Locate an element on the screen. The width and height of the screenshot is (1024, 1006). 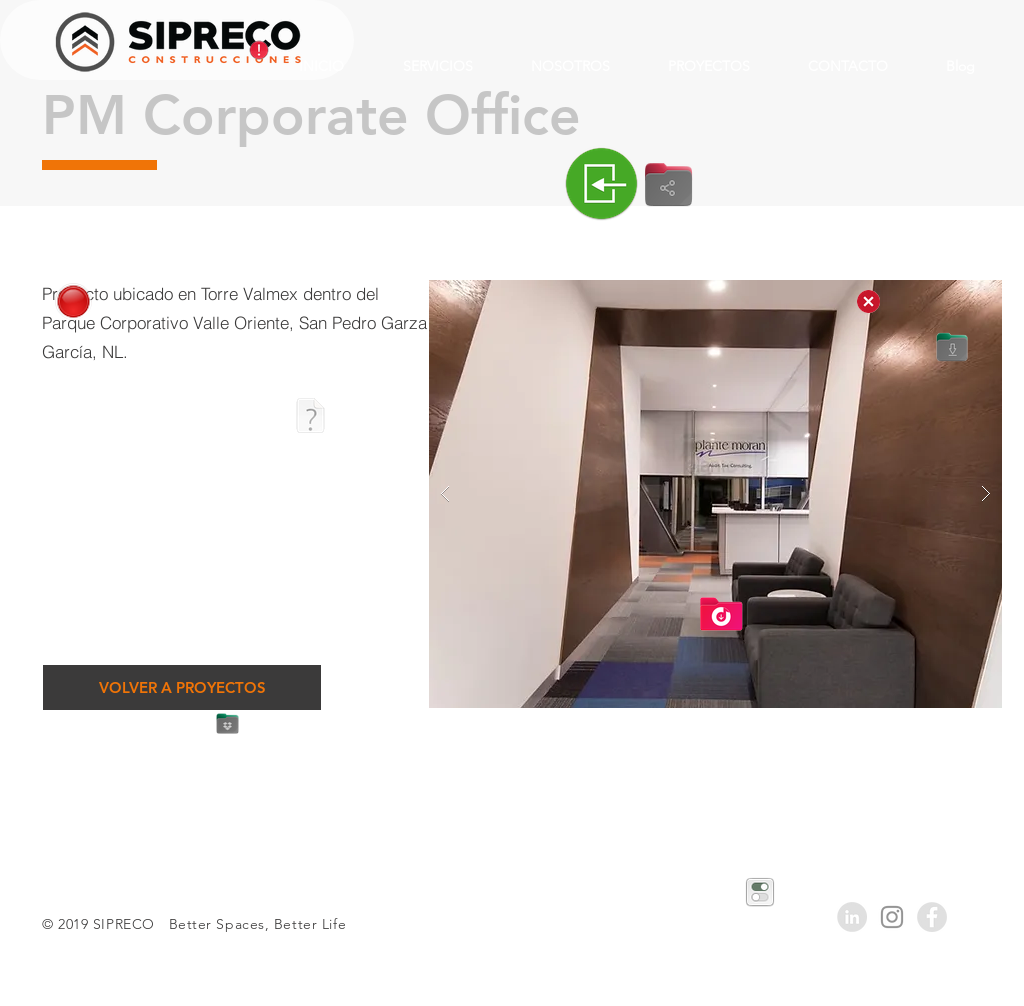
indicates an application error or crash is located at coordinates (259, 50).